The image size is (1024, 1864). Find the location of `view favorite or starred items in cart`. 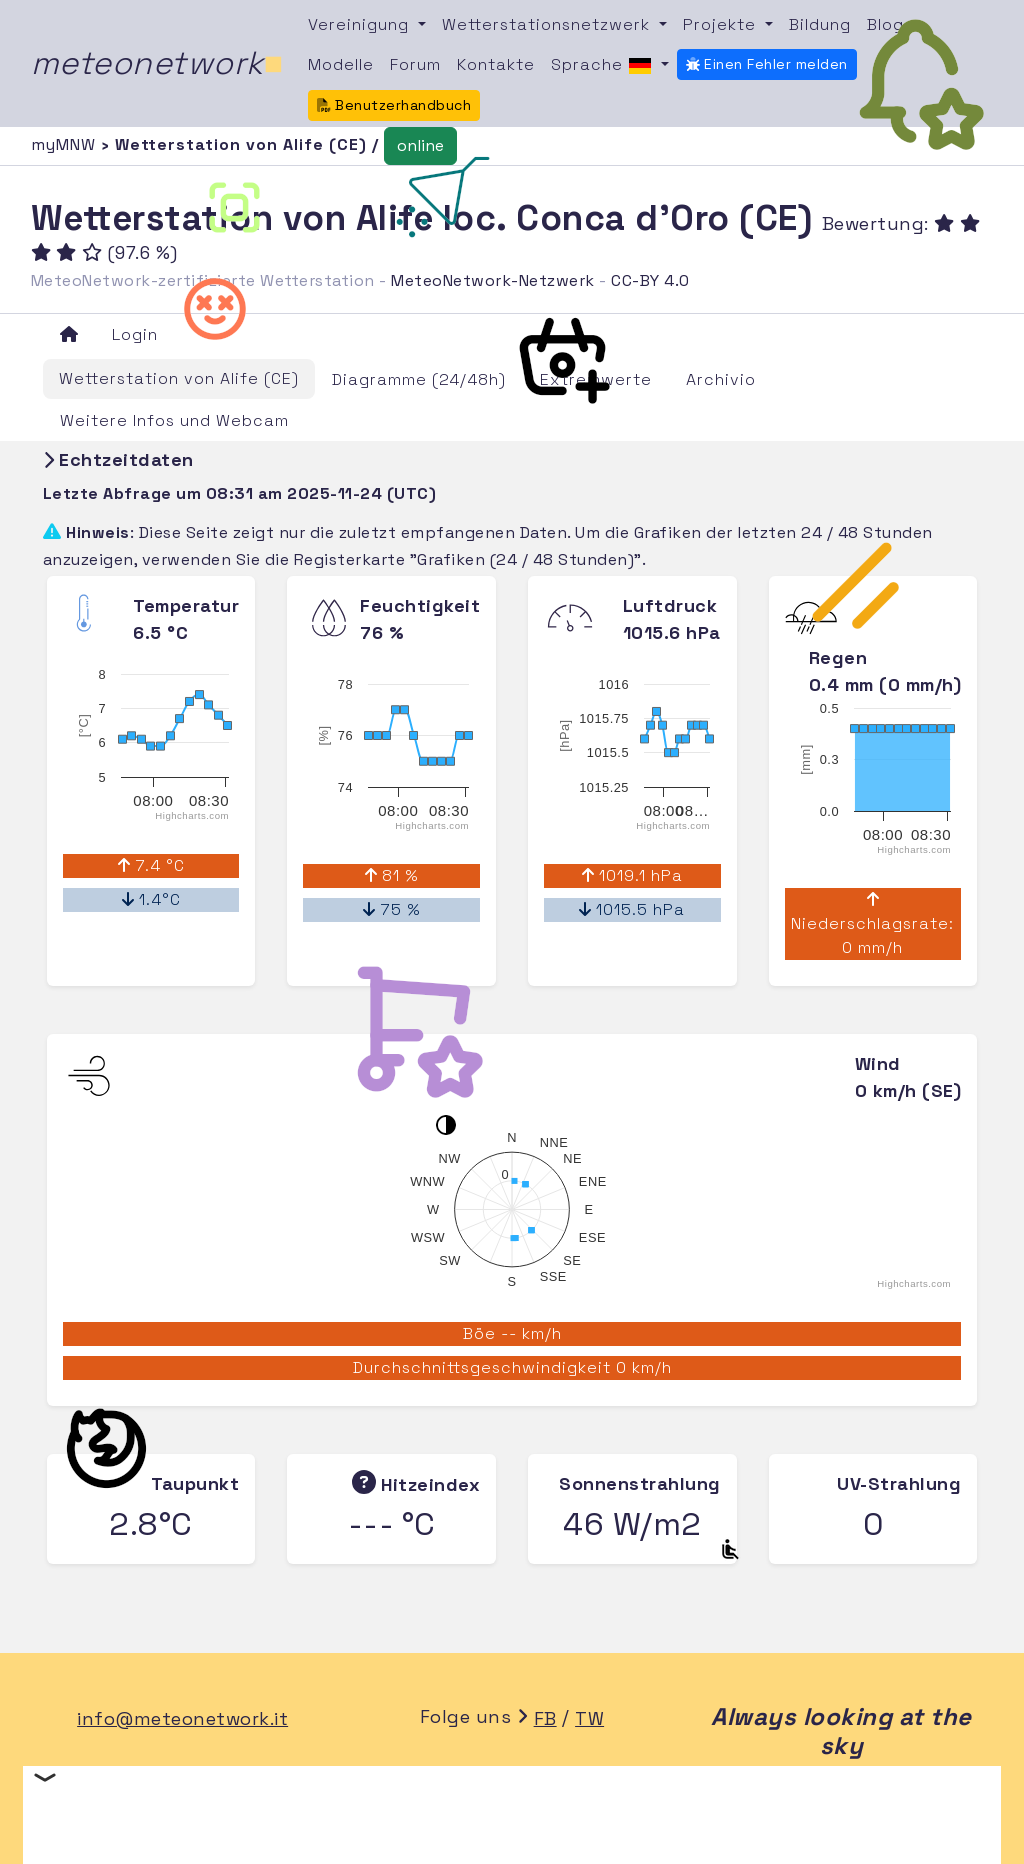

view favorite or starred items in cart is located at coordinates (414, 1029).